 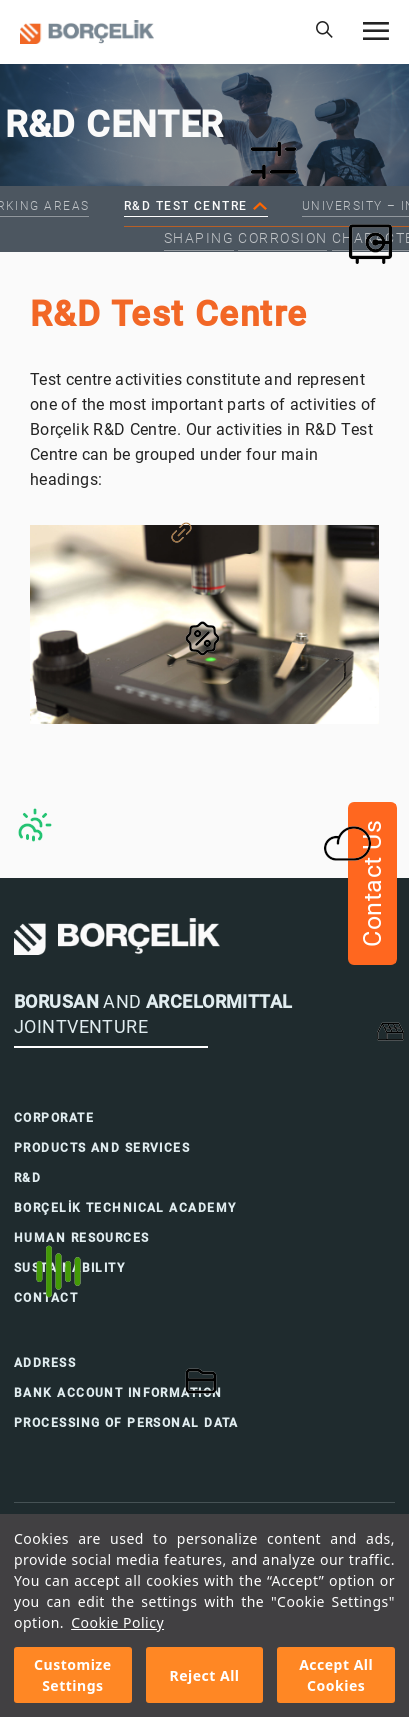 I want to click on current weather conditions: partly cloudy with rain, so click(x=35, y=825).